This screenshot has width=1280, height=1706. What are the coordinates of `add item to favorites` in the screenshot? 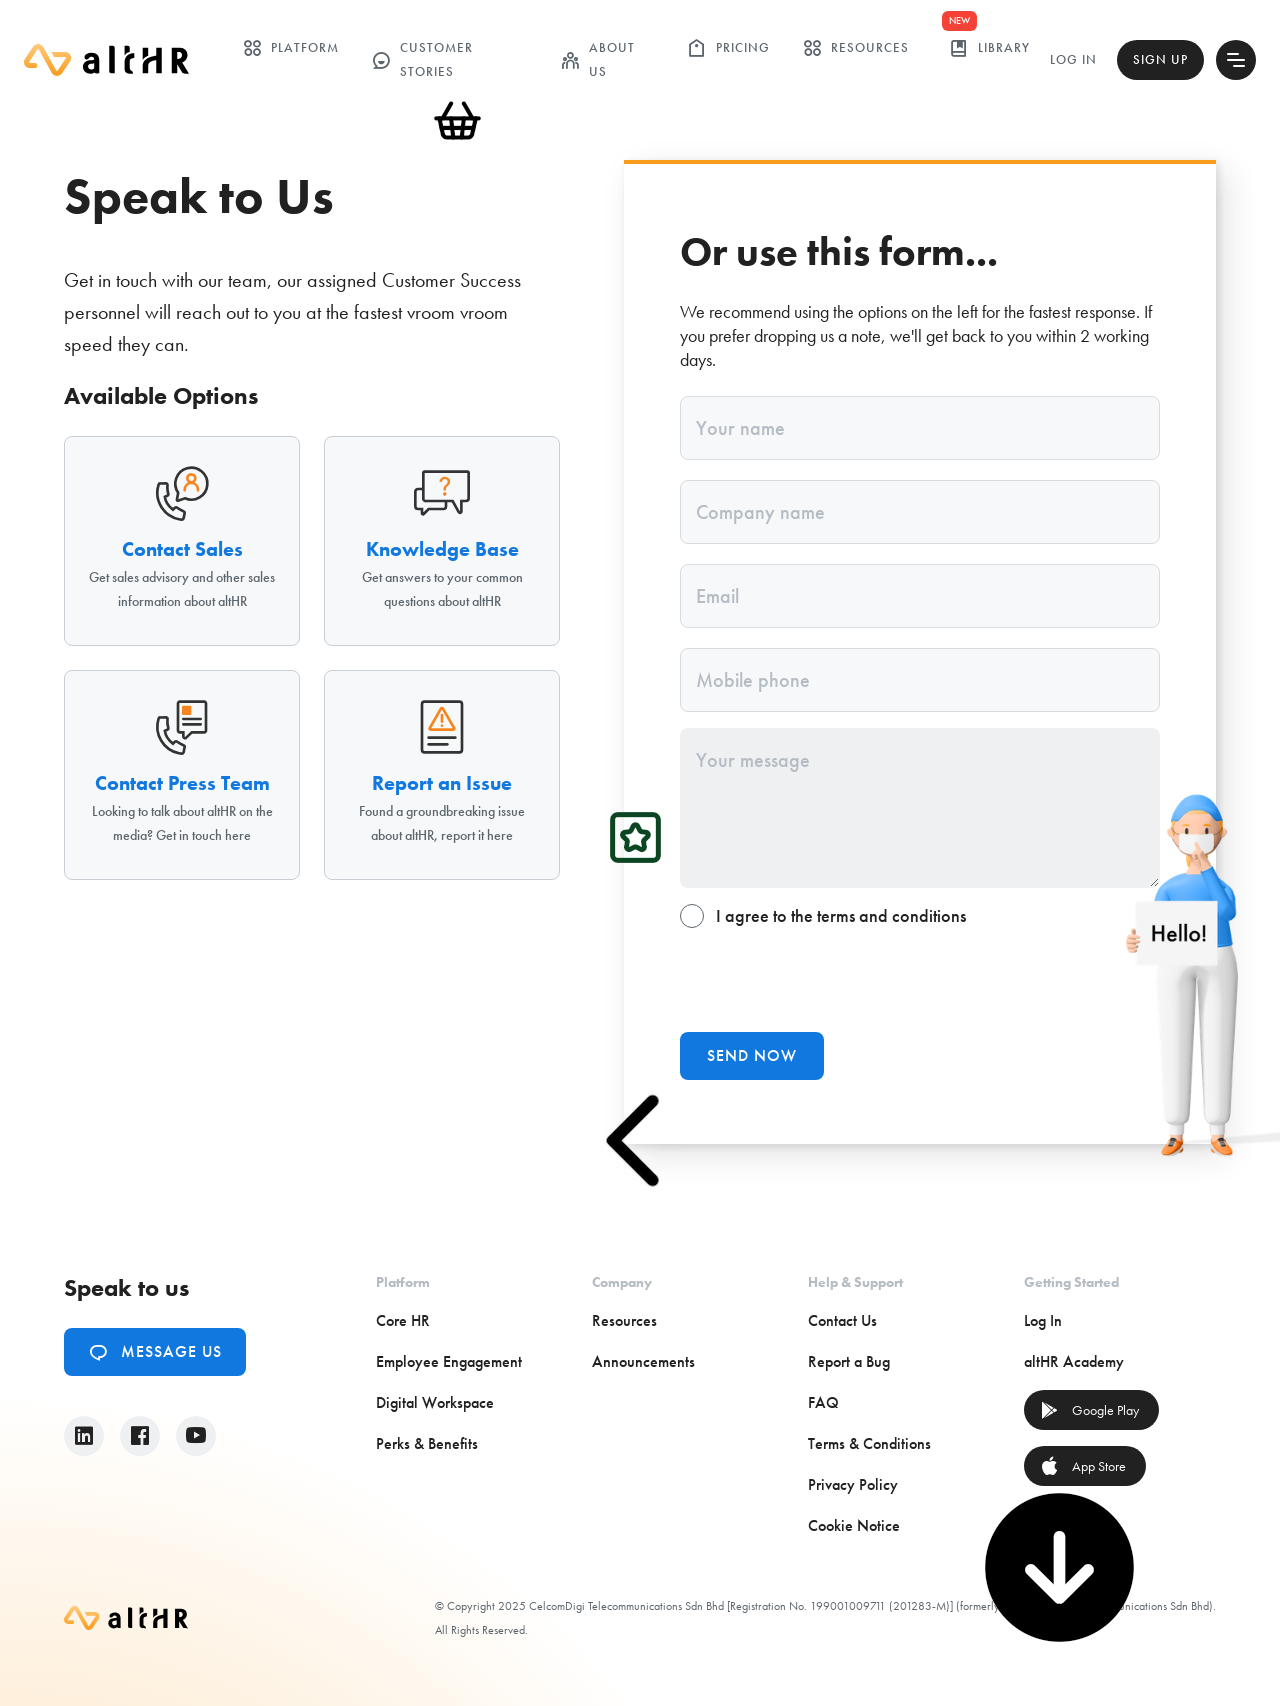 It's located at (635, 837).